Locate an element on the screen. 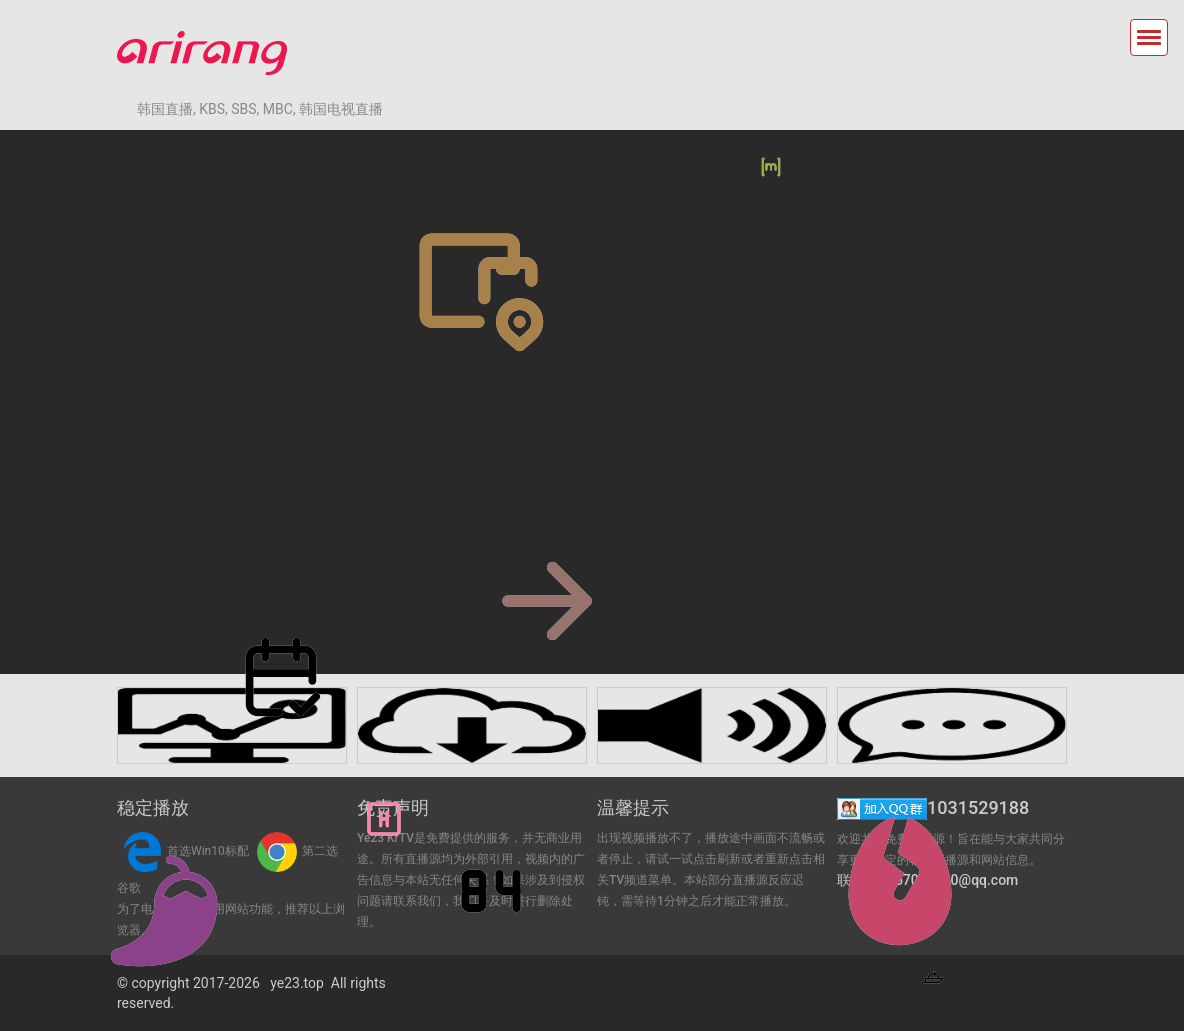 The height and width of the screenshot is (1031, 1184). select ferry as transportation option is located at coordinates (933, 977).